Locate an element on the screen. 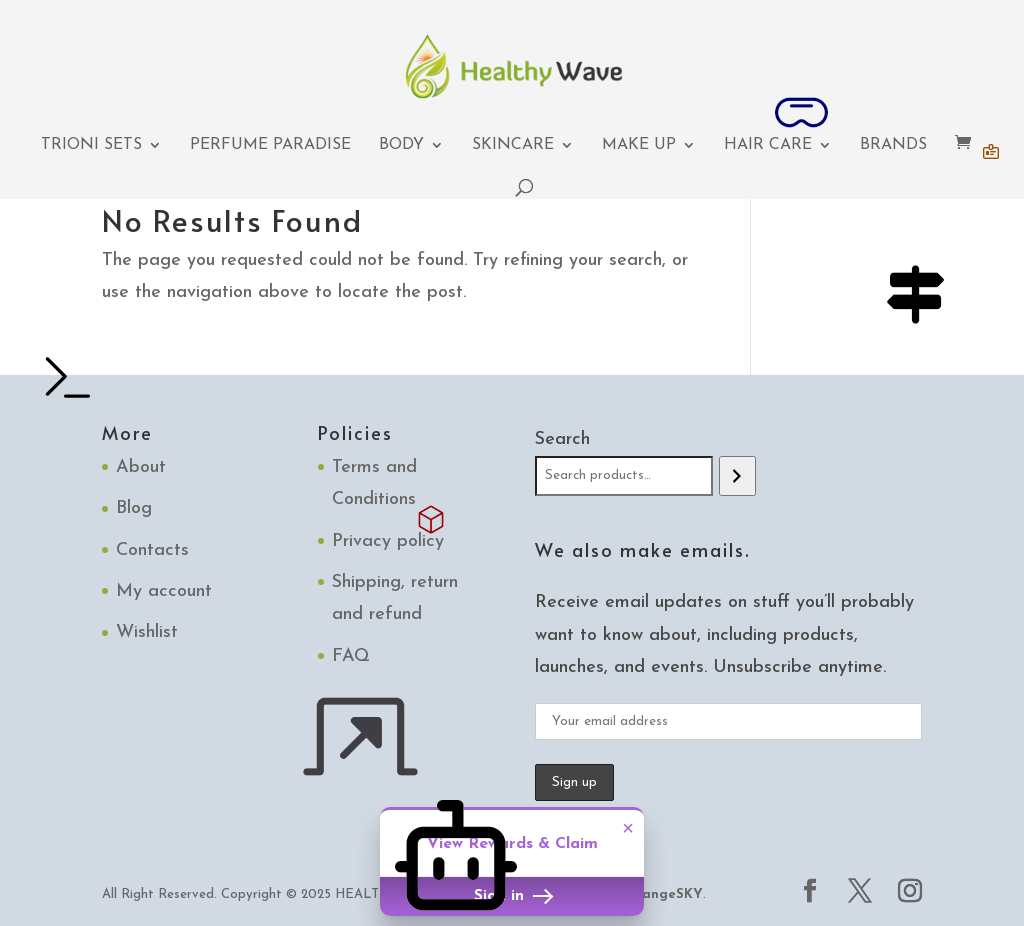 This screenshot has height=926, width=1024. view package or dependency details is located at coordinates (431, 520).